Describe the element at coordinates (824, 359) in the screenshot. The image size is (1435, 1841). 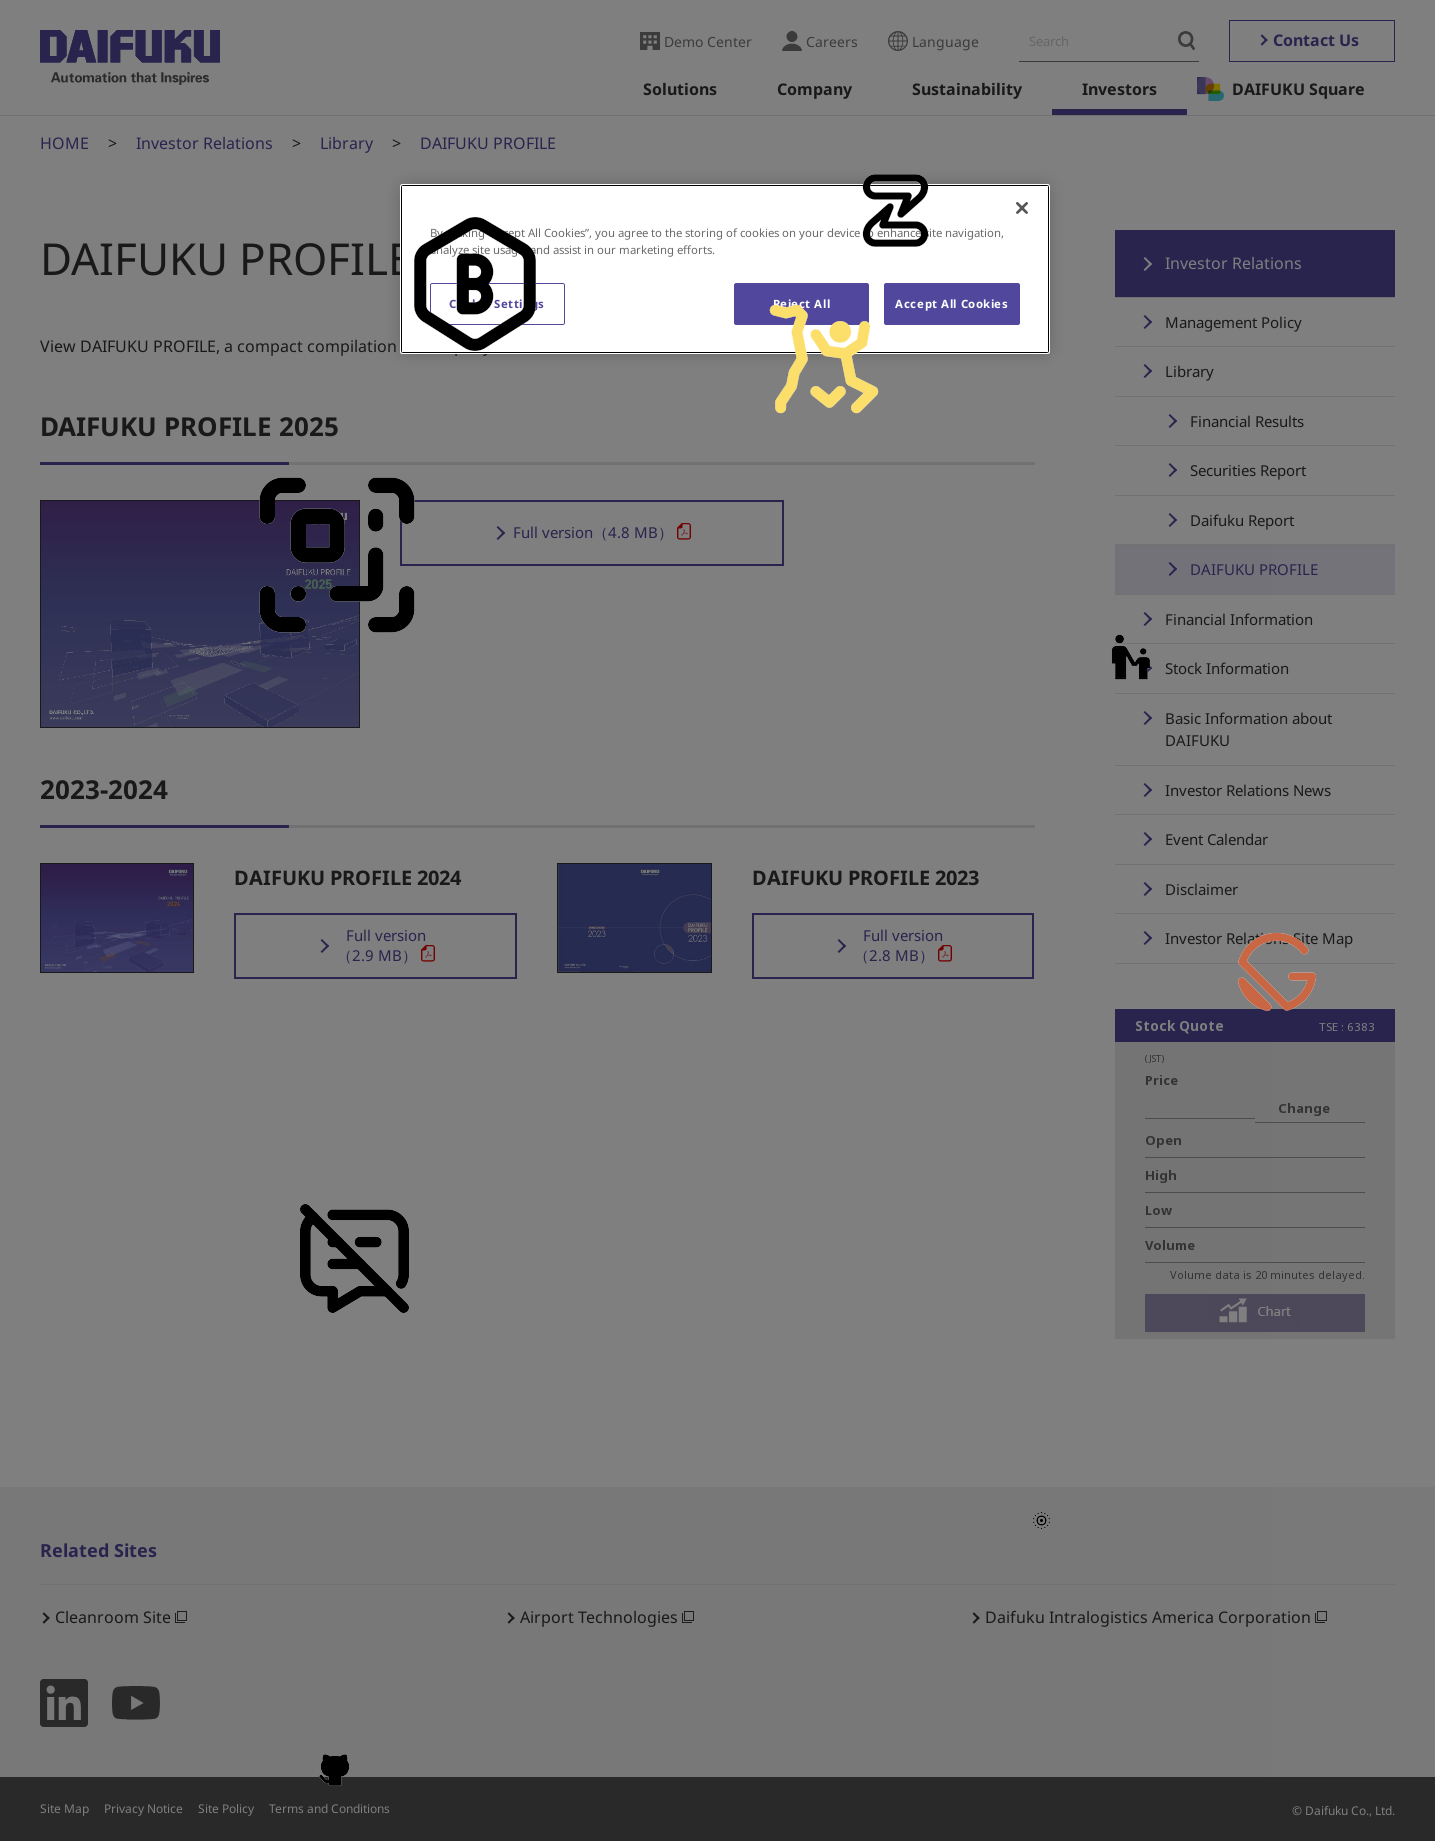
I see `cliff jumping or adventure activity` at that location.